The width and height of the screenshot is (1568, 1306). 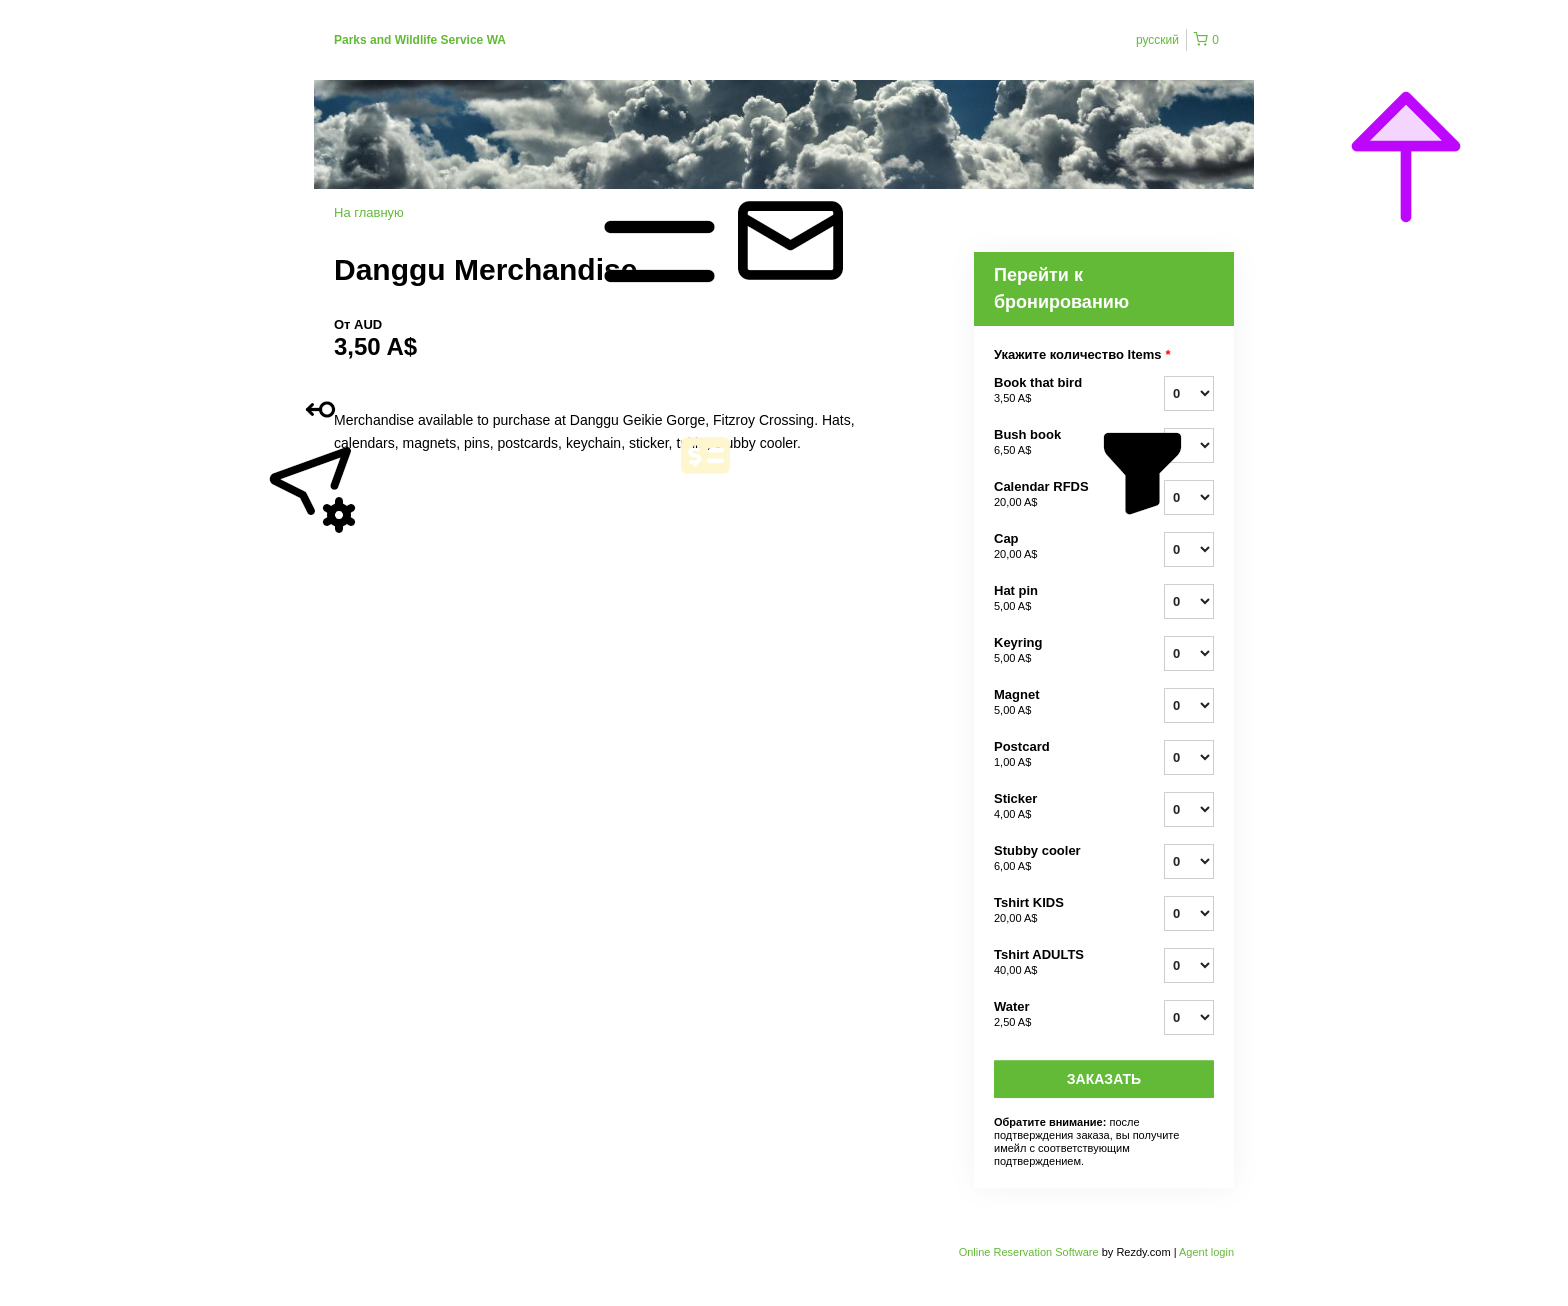 I want to click on configure location settings, so click(x=311, y=487).